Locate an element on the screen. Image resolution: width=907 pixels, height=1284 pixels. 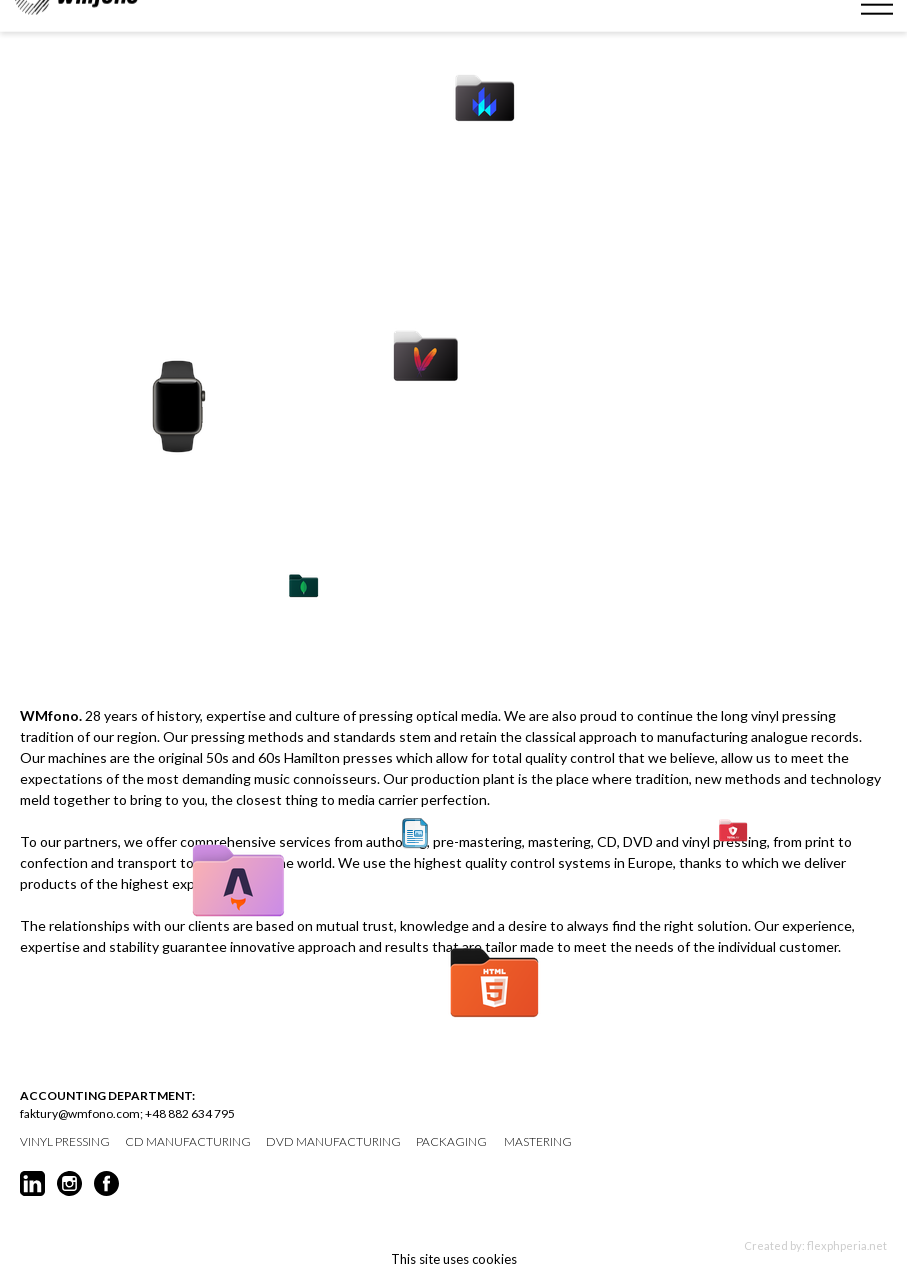
folder containing lit framework or library files is located at coordinates (484, 99).